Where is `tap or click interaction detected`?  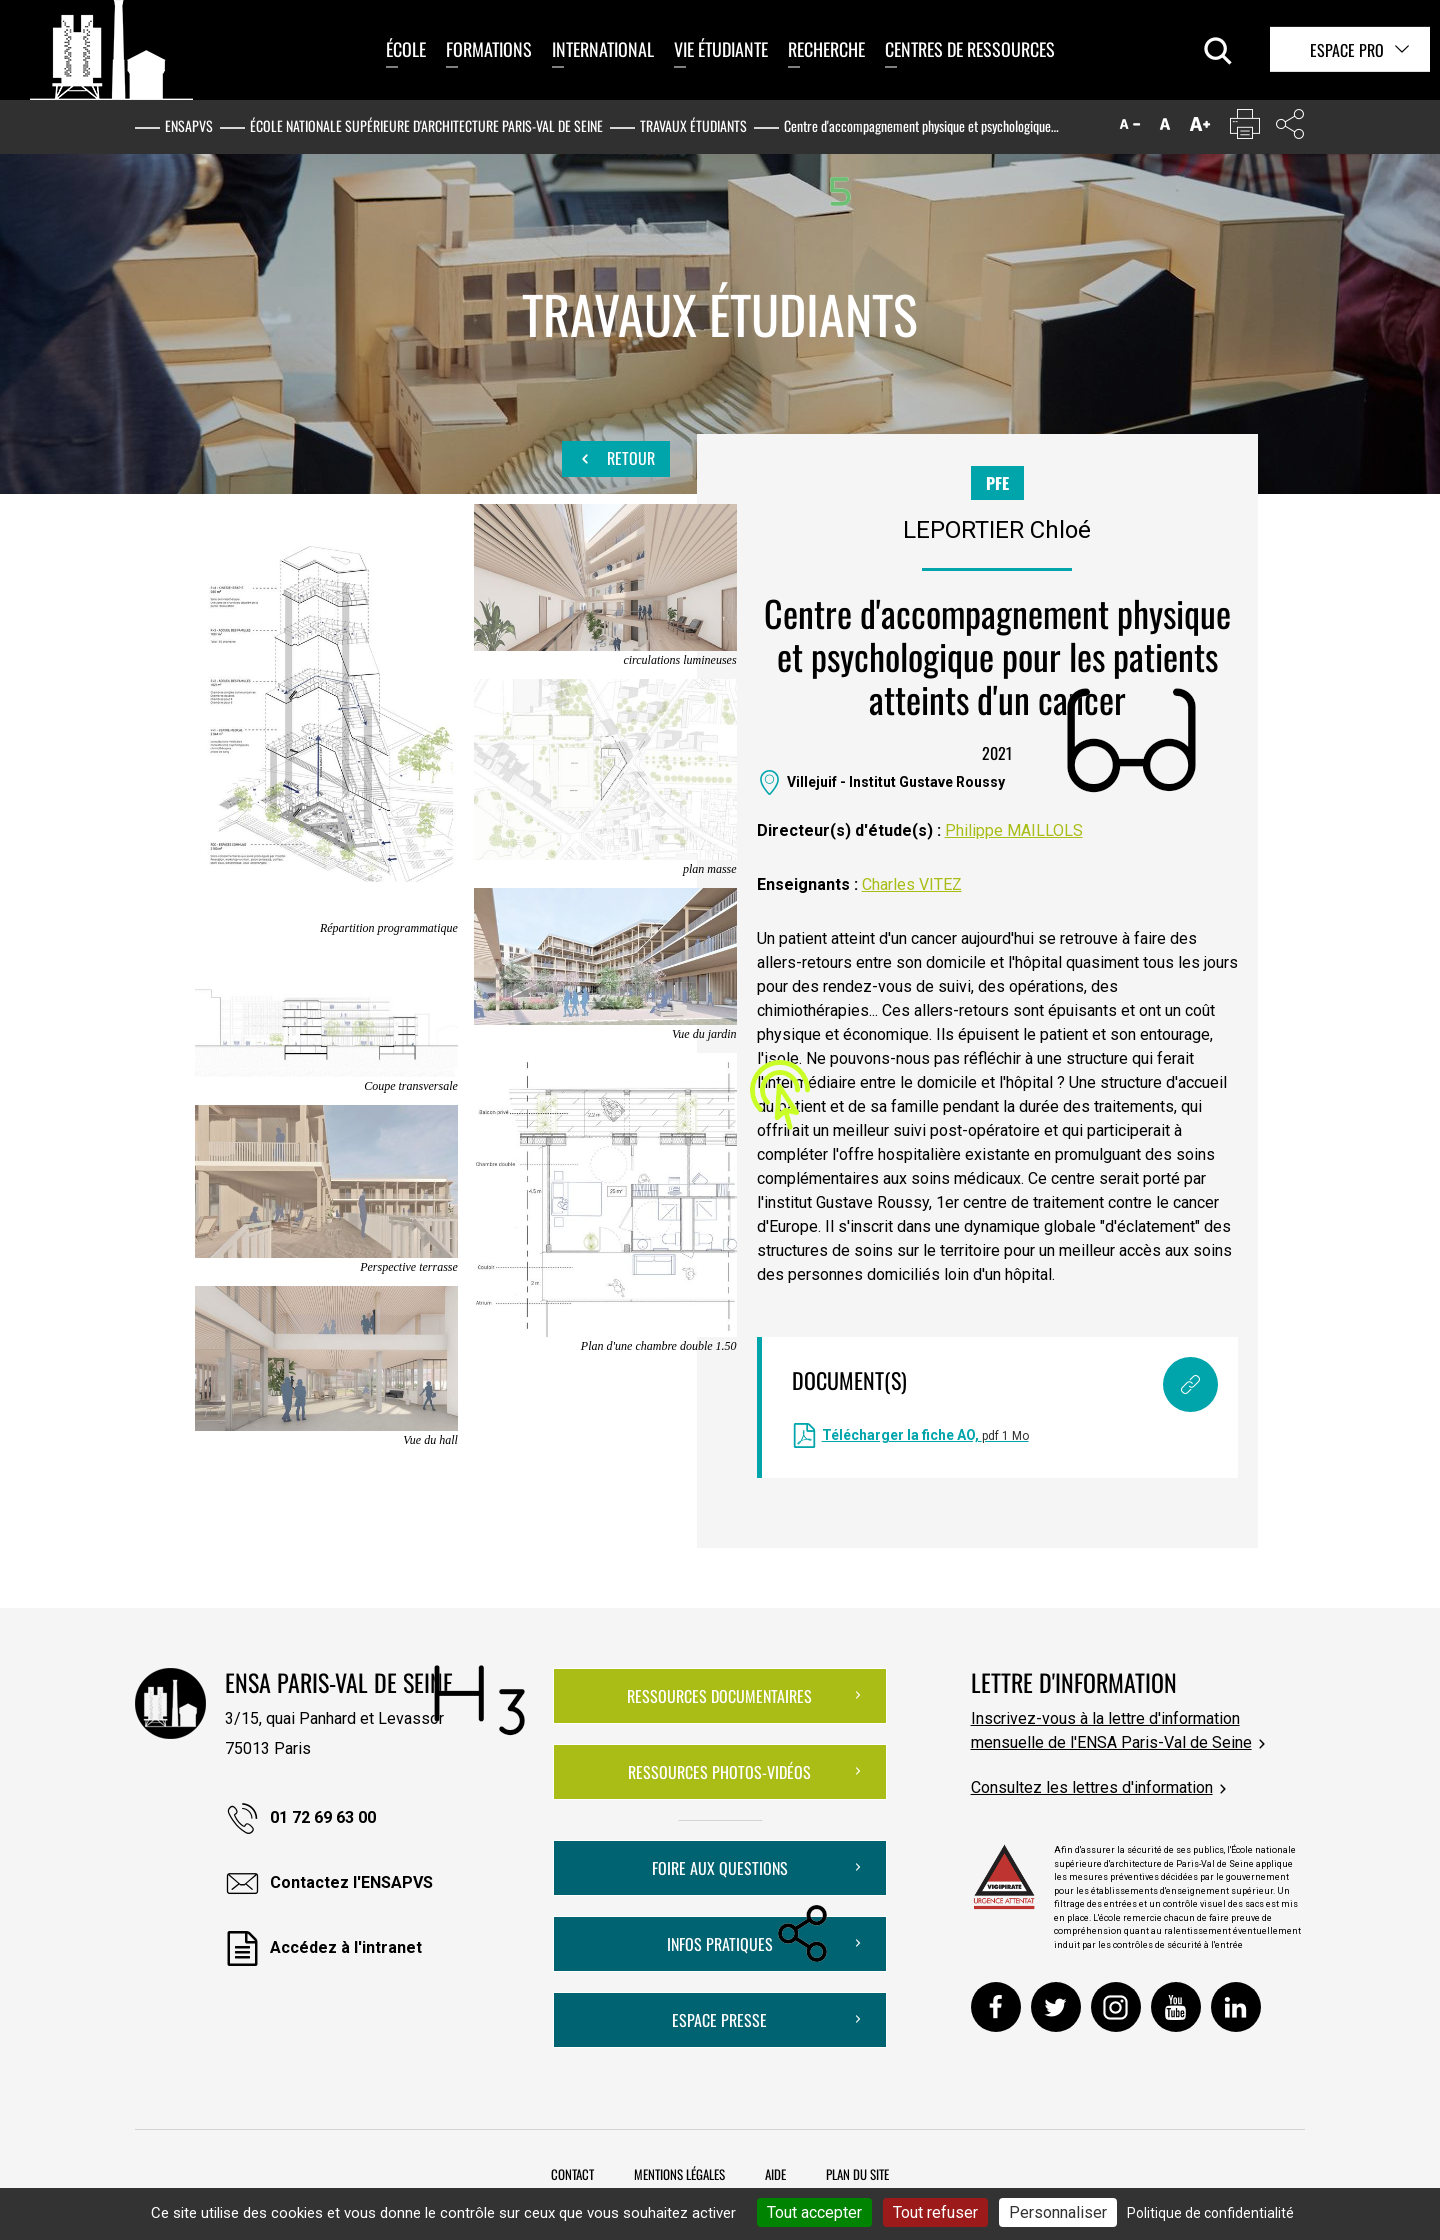 tap or click interaction detected is located at coordinates (780, 1095).